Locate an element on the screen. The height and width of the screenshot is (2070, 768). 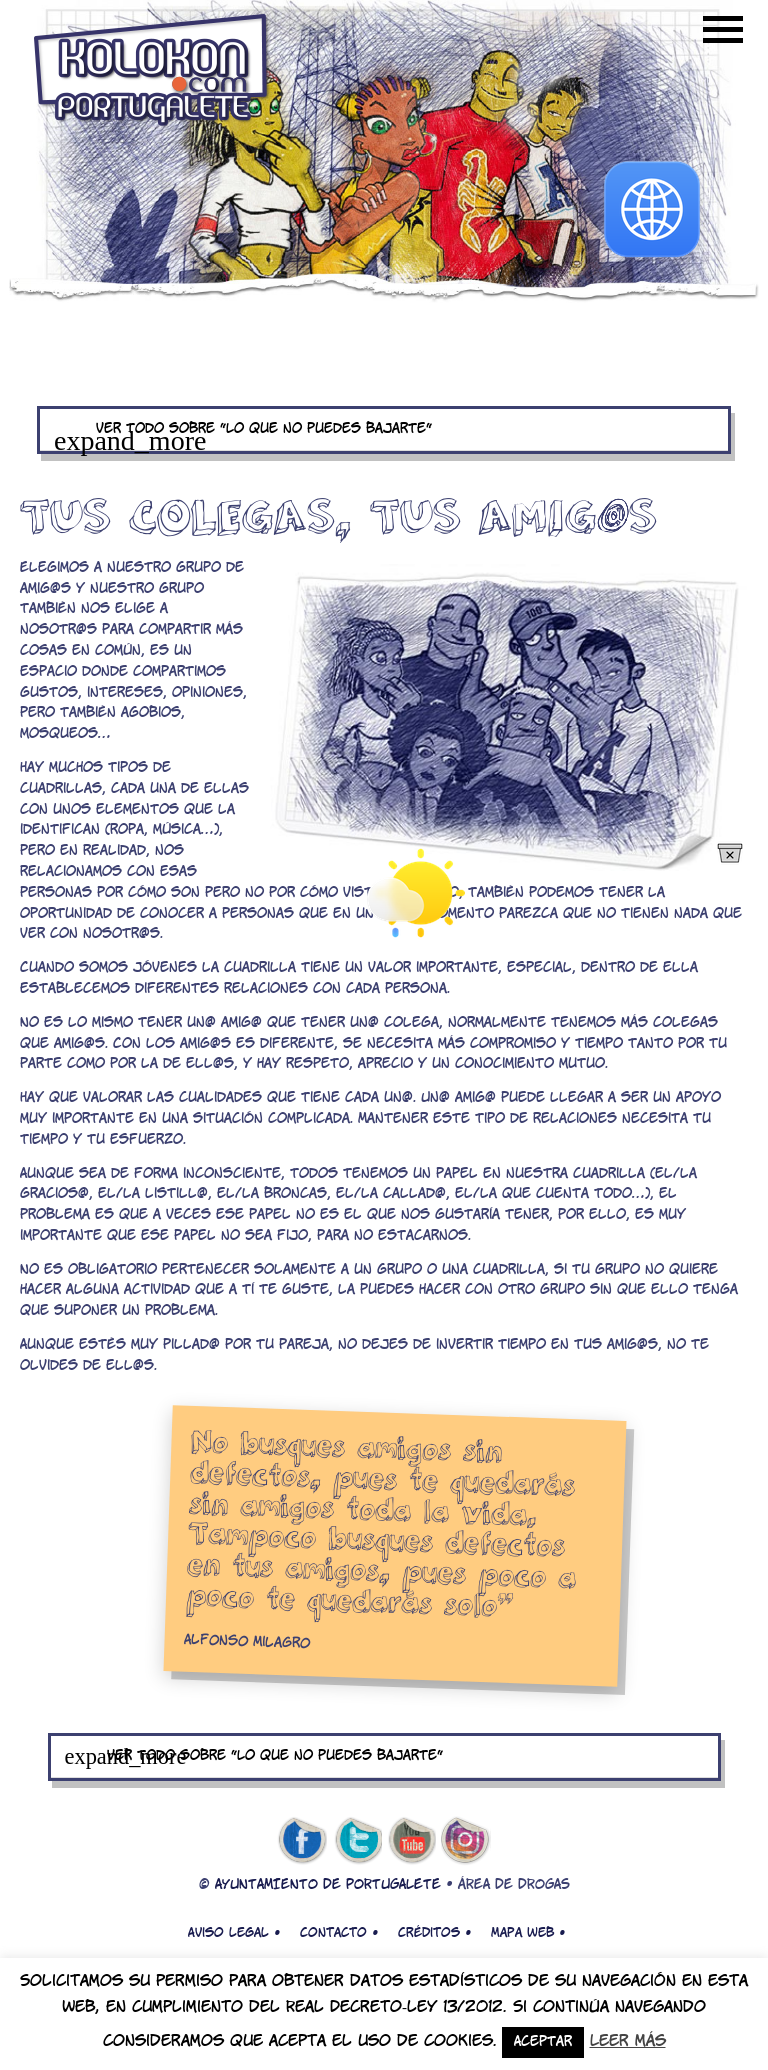
access language and region settings is located at coordinates (652, 211).